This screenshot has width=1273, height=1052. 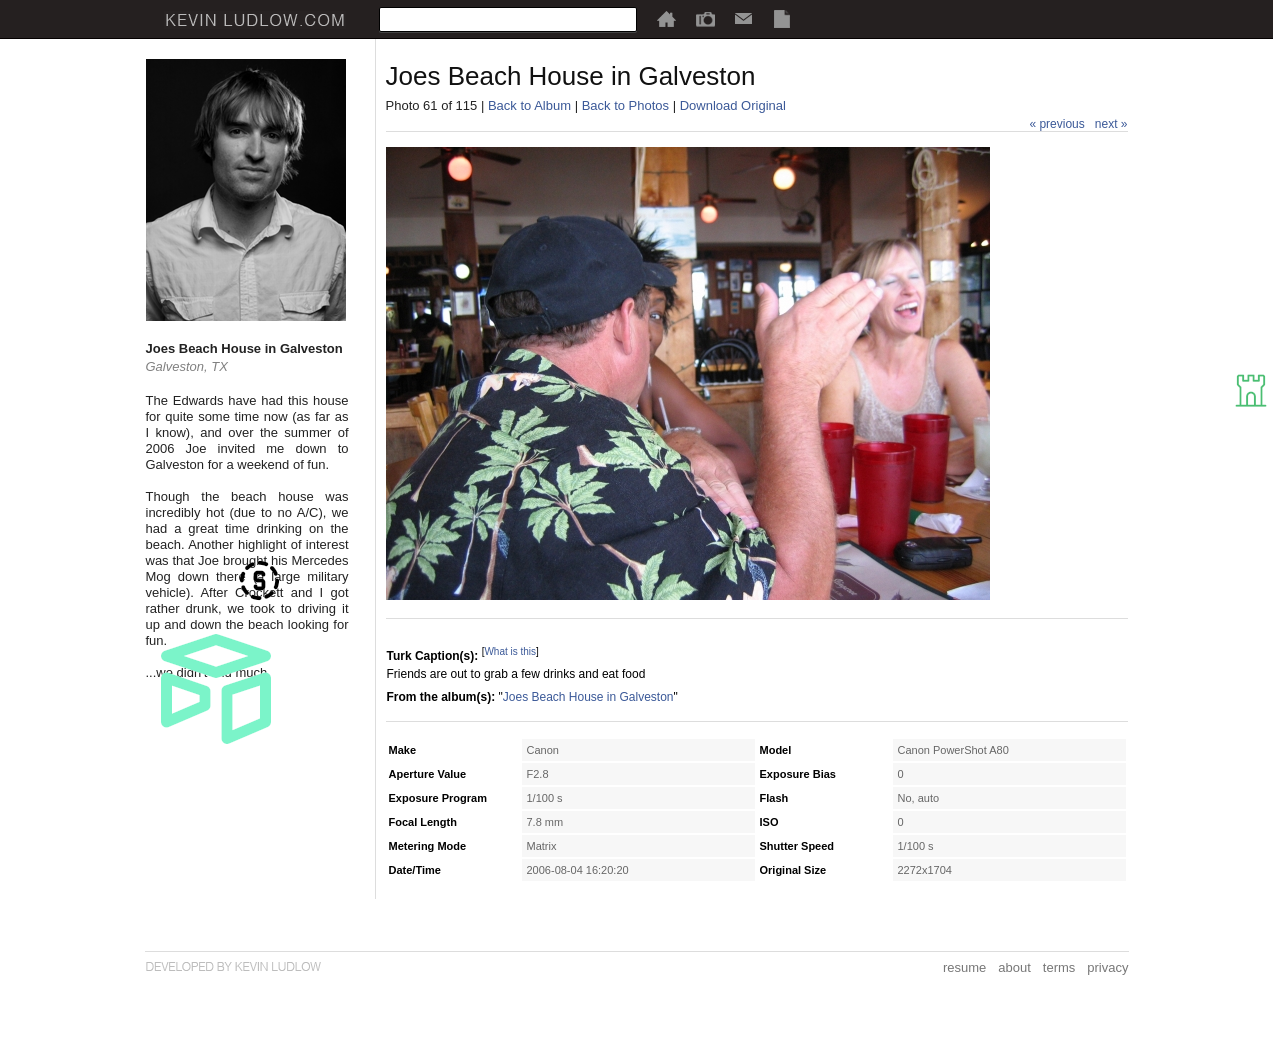 I want to click on open airtable, so click(x=216, y=689).